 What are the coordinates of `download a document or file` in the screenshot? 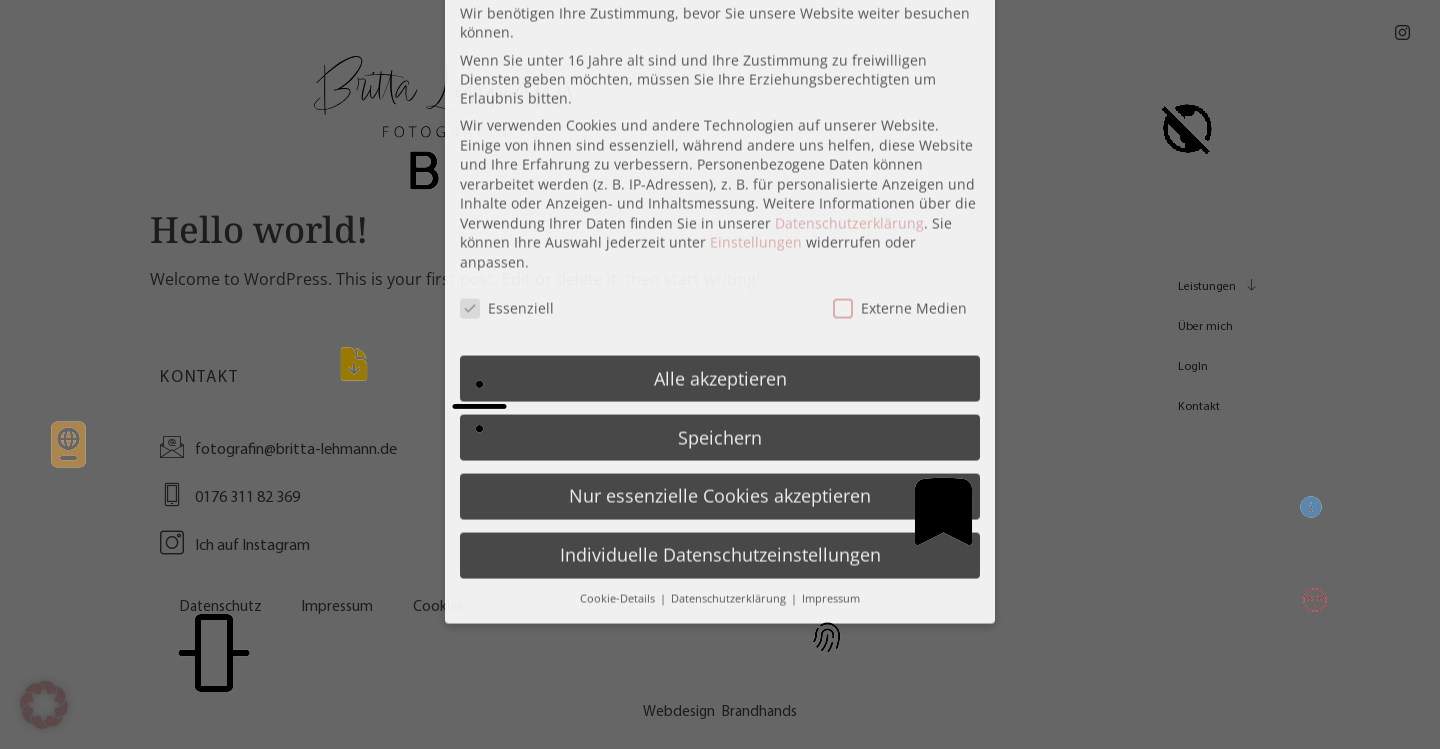 It's located at (354, 364).